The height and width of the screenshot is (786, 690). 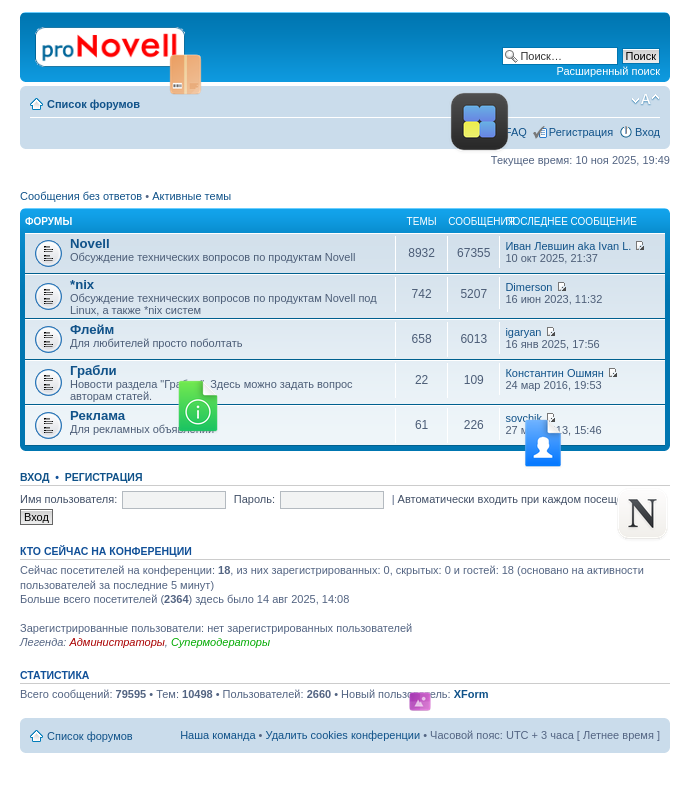 What do you see at coordinates (642, 513) in the screenshot?
I see `open notion app` at bounding box center [642, 513].